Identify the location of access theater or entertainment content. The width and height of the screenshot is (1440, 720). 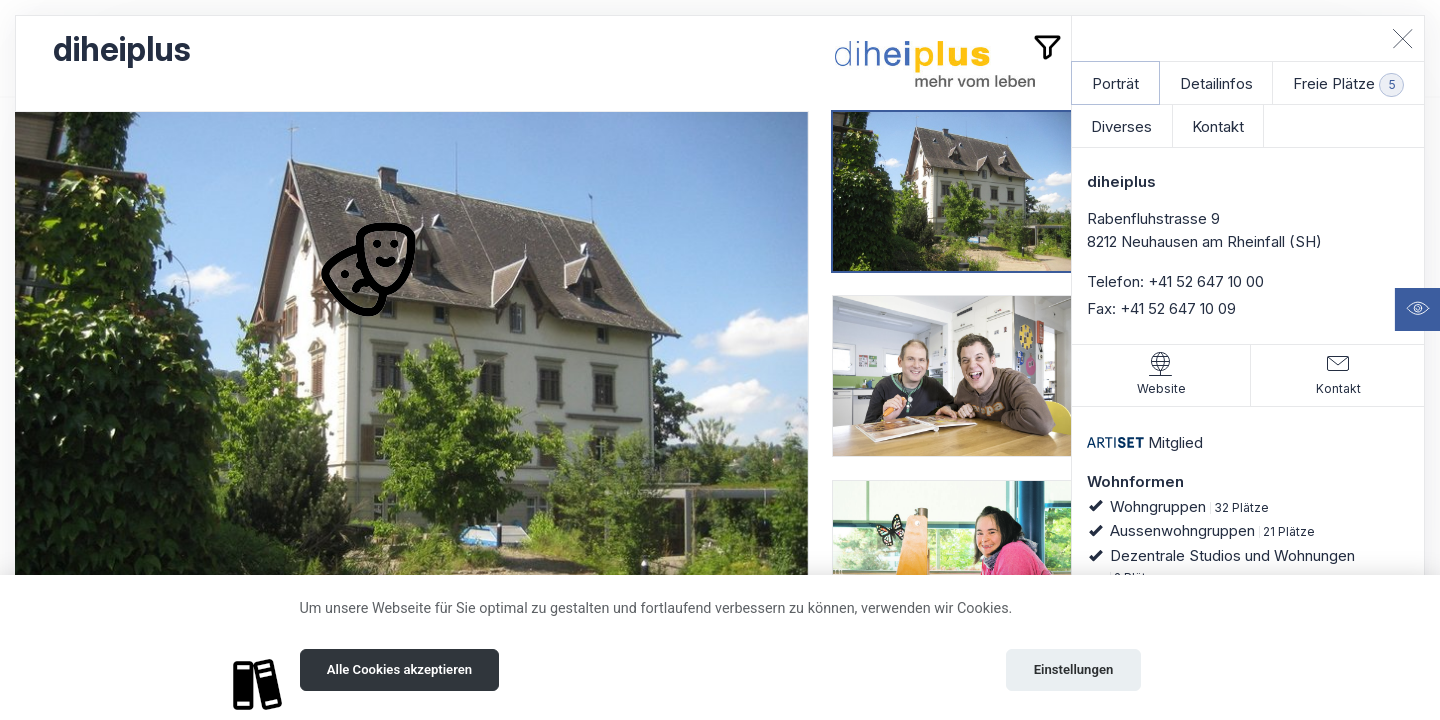
(368, 269).